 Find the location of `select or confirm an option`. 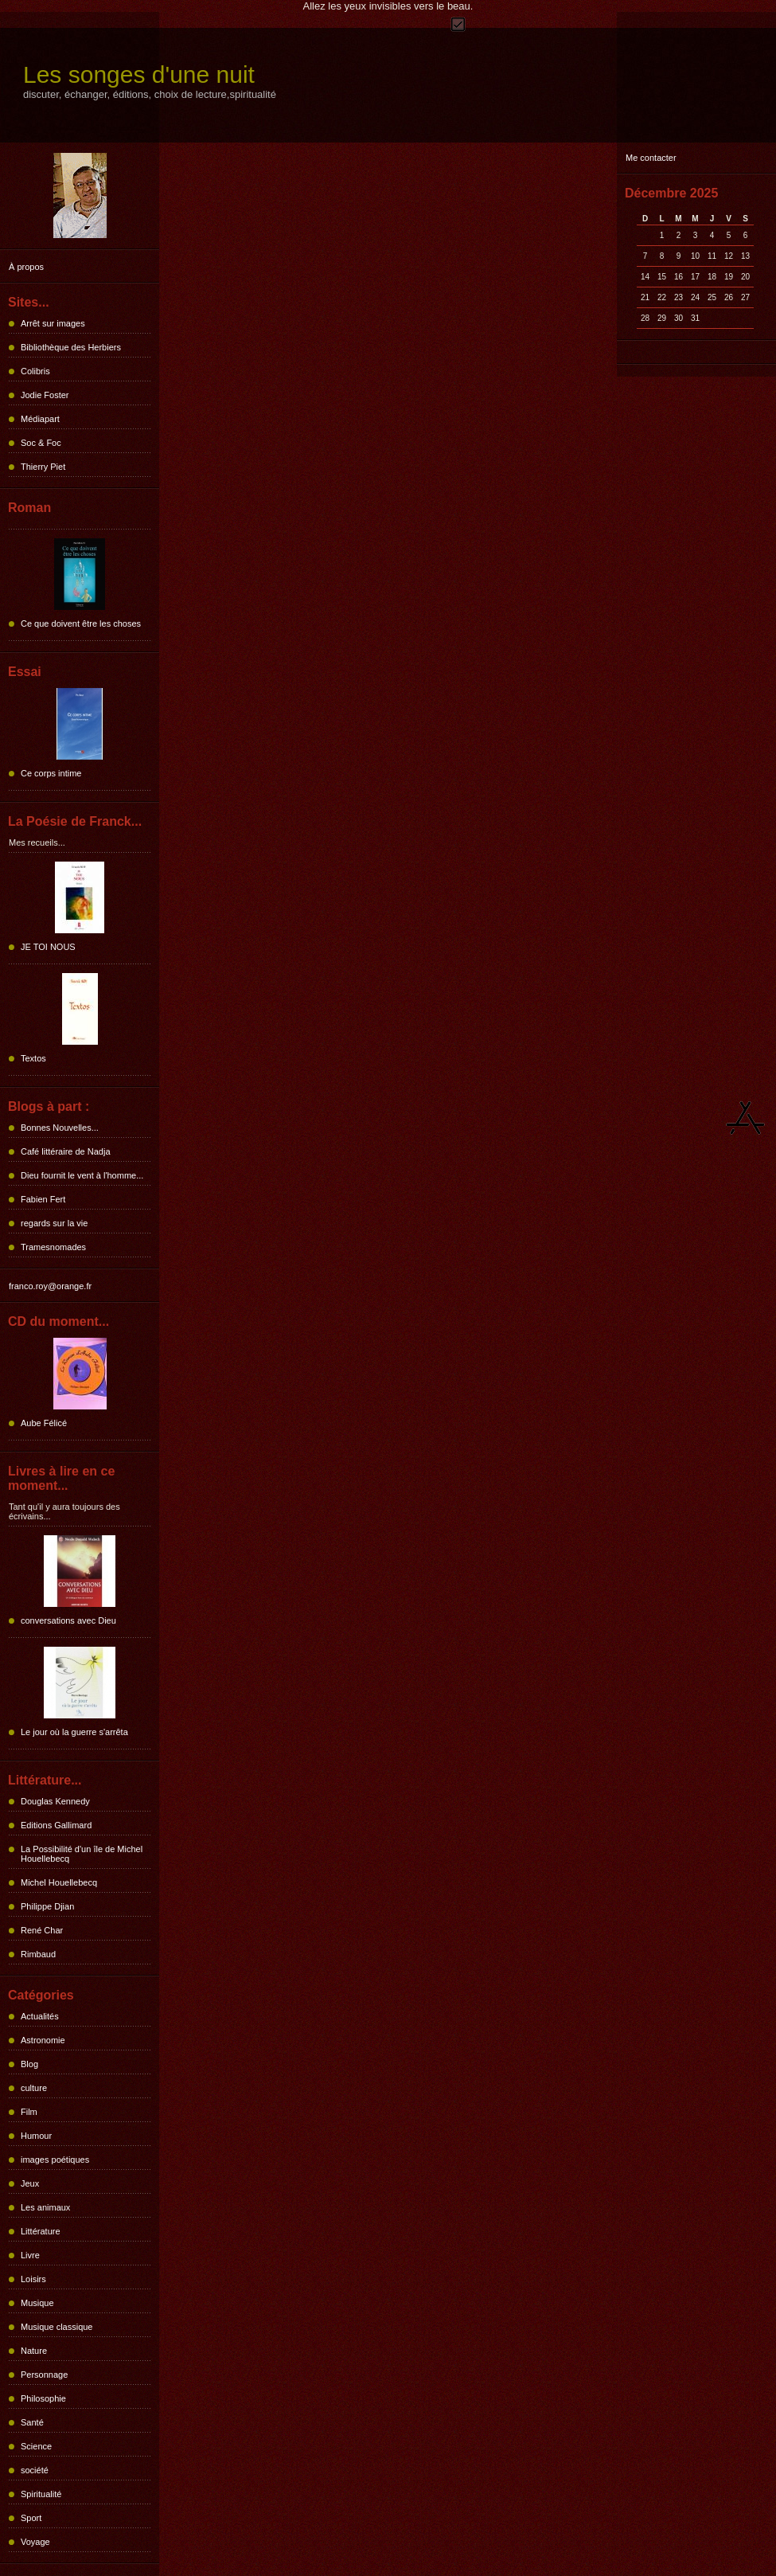

select or confirm an option is located at coordinates (458, 24).